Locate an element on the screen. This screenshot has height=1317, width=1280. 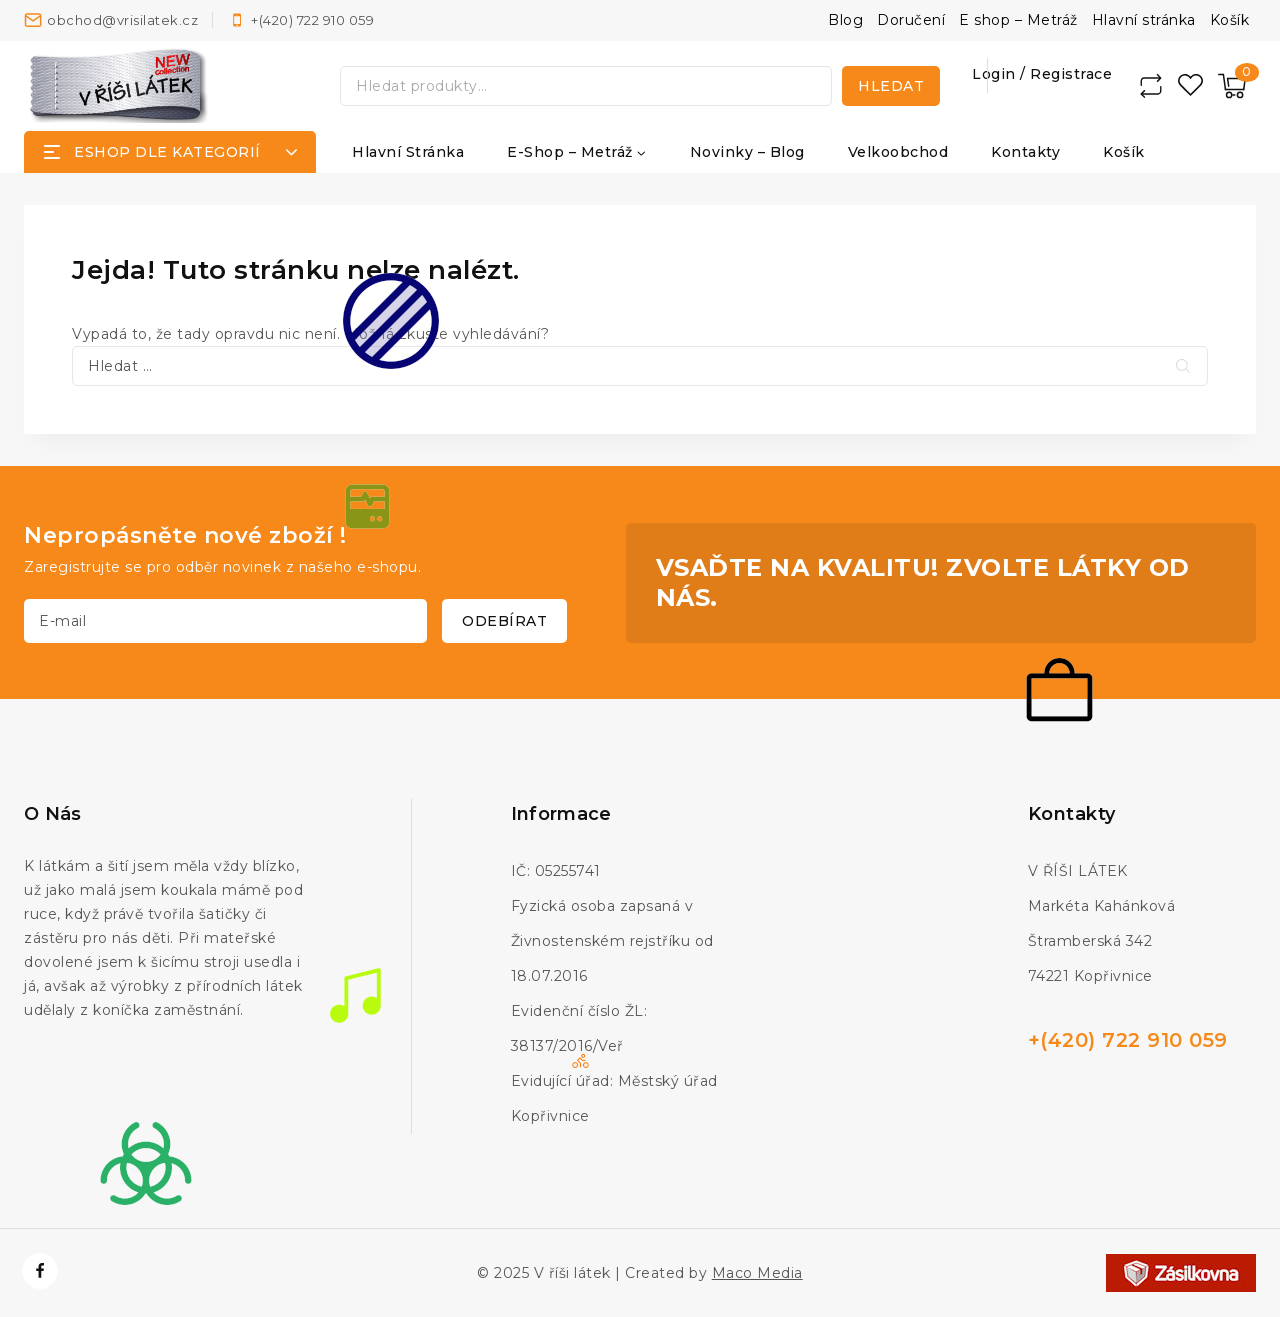
indicates hazardous or dangerous content is located at coordinates (146, 1166).